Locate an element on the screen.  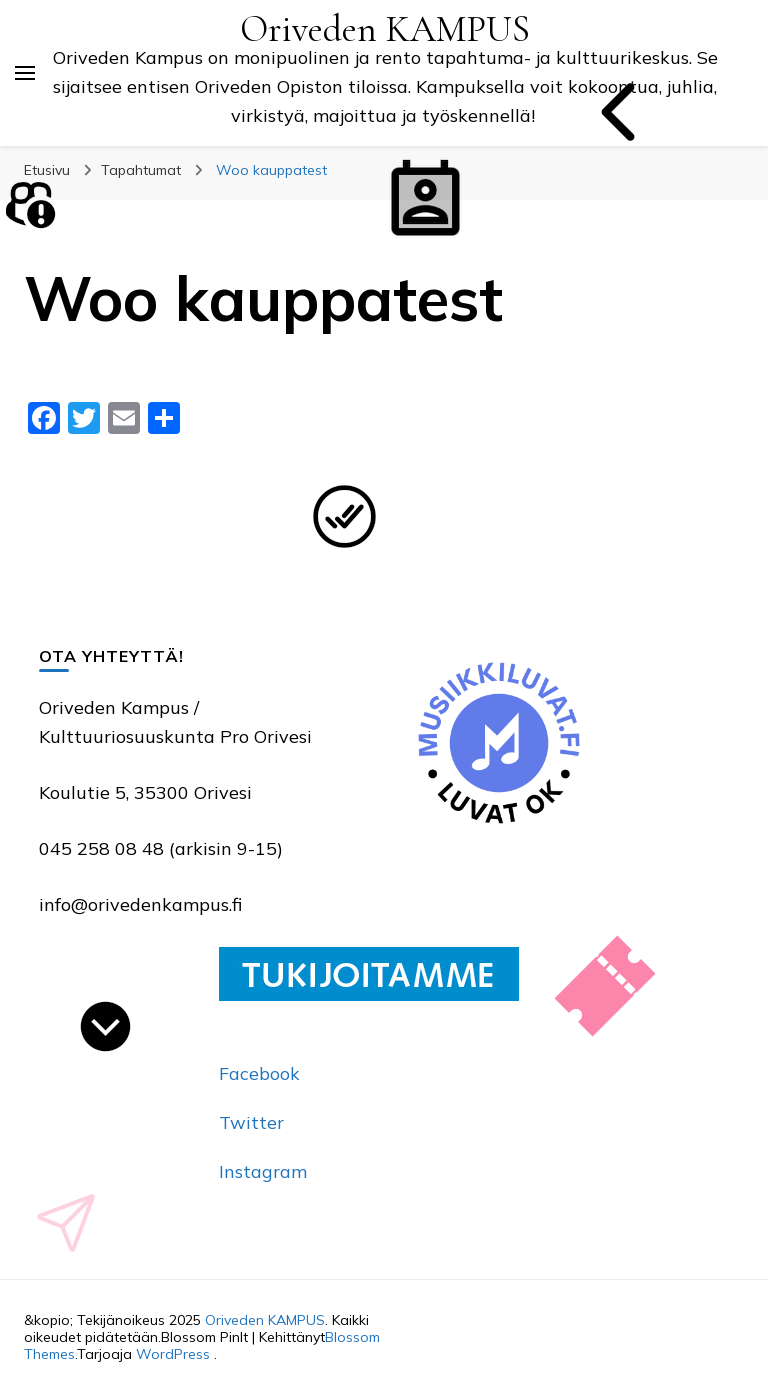
view your tickets or passes is located at coordinates (605, 986).